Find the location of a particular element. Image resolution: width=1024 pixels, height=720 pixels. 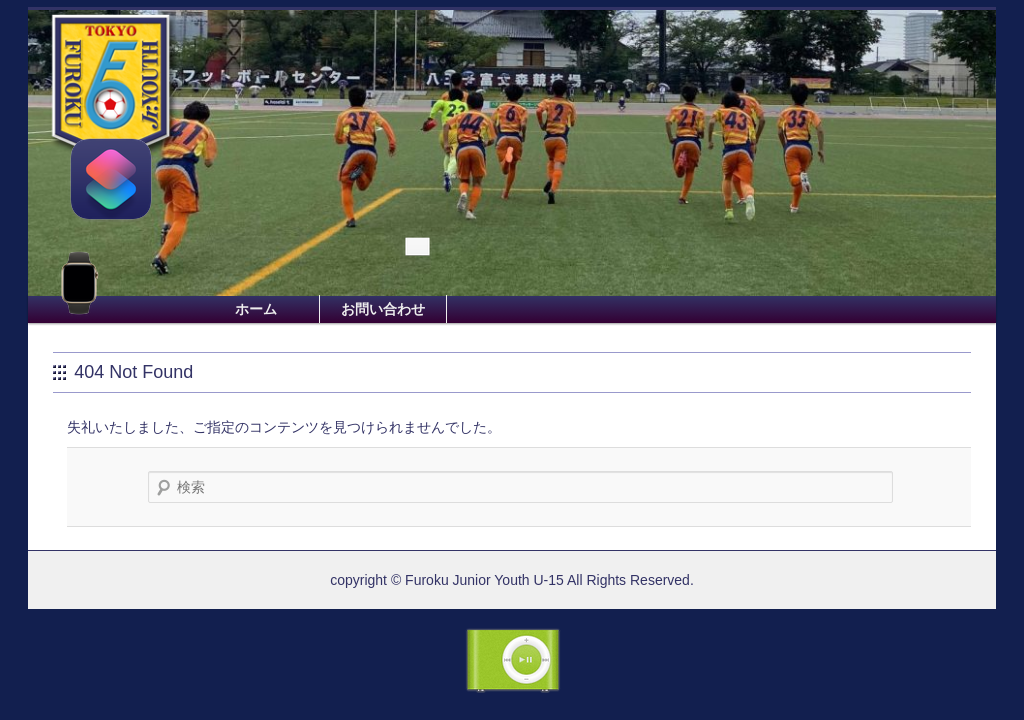

magic trackpad connected via bluetooth is located at coordinates (417, 246).